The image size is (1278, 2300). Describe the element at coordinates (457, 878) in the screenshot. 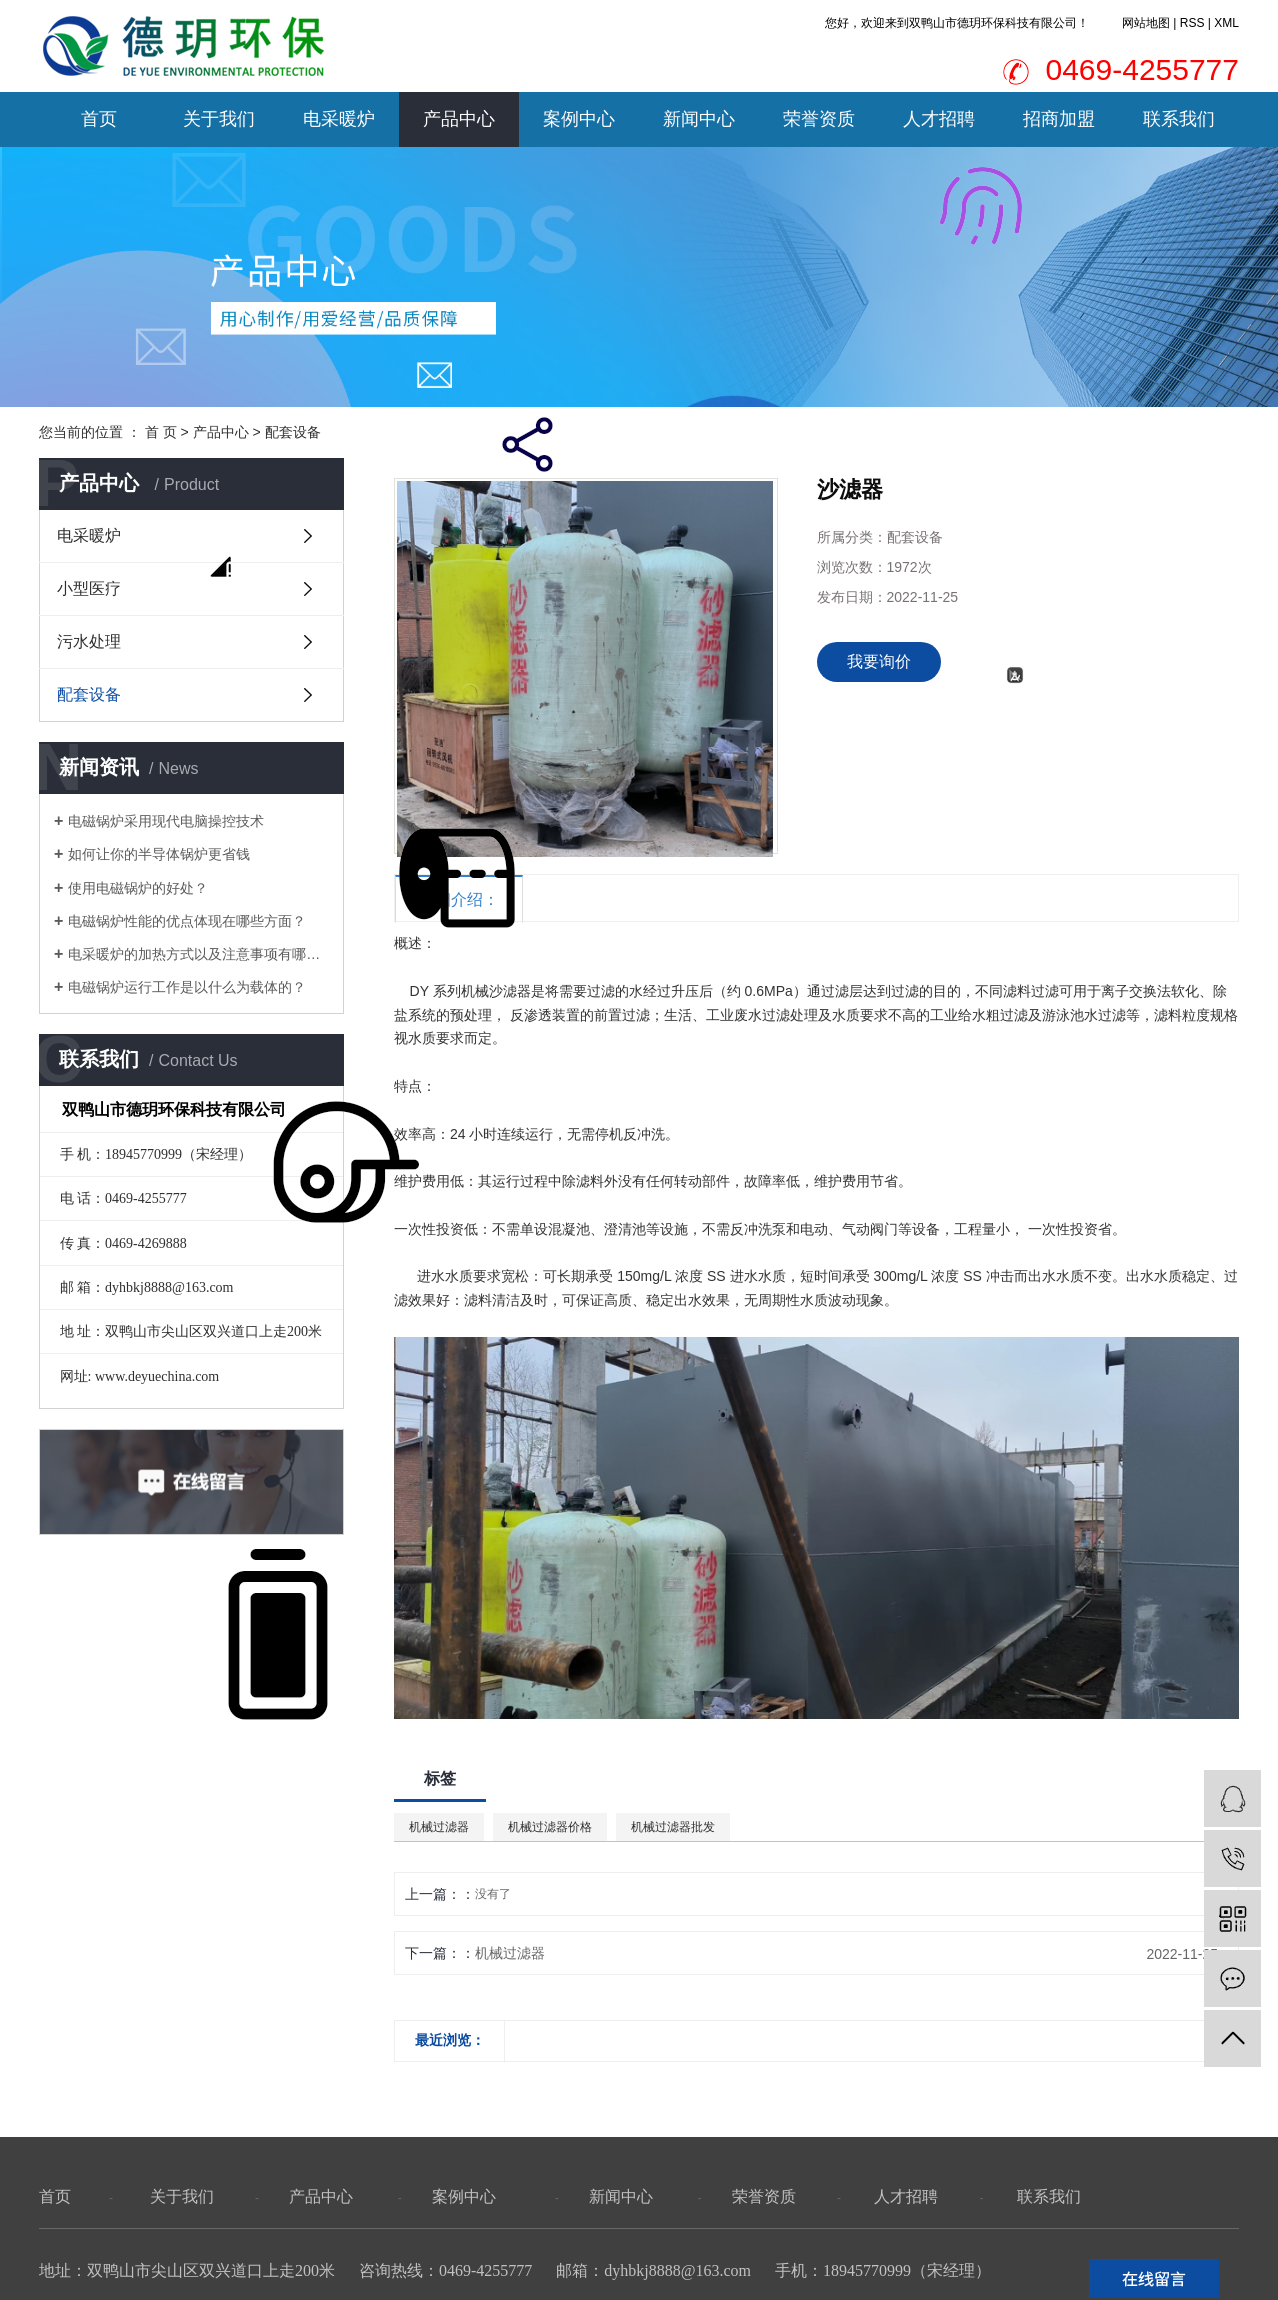

I see `bathroom or restroom location indicator` at that location.